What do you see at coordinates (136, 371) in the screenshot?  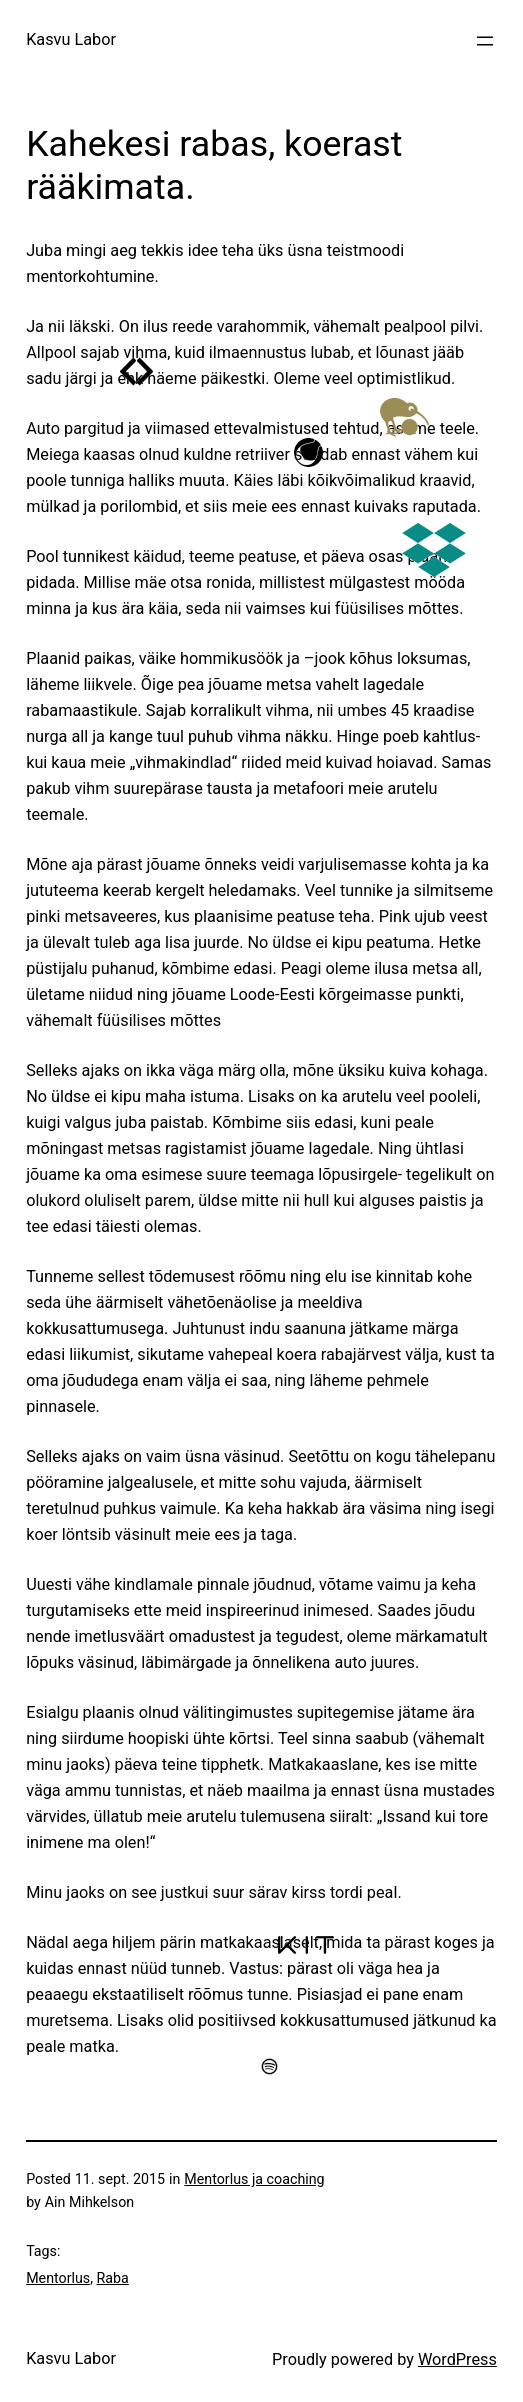 I see `open the Sam's Club app` at bounding box center [136, 371].